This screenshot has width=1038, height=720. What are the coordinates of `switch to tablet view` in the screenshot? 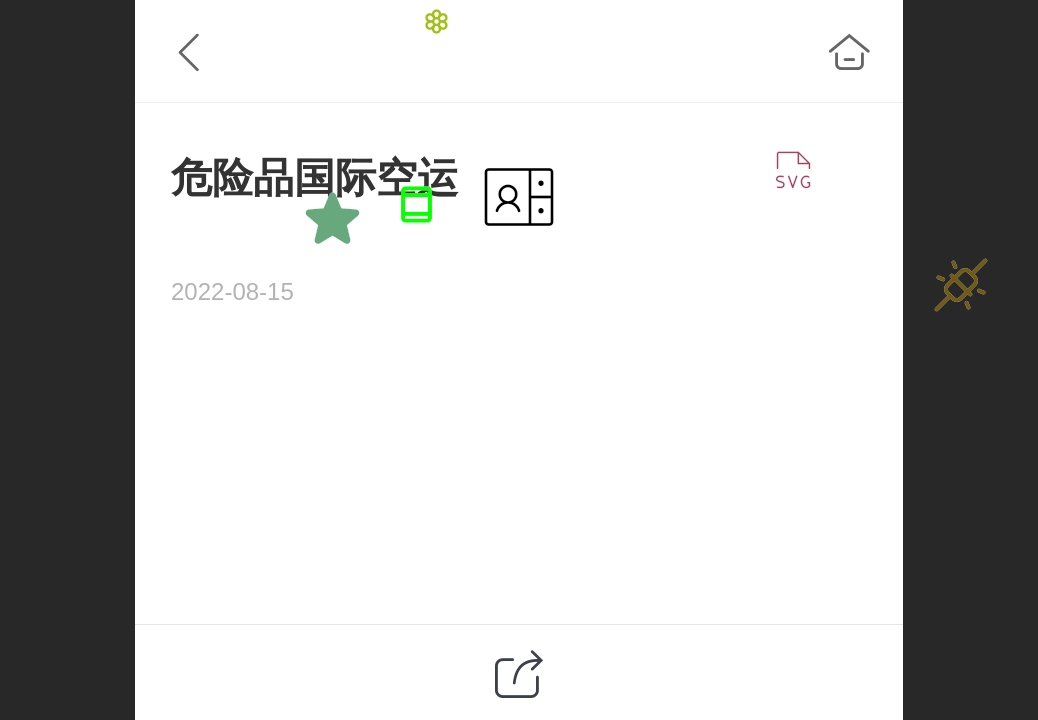 It's located at (416, 204).